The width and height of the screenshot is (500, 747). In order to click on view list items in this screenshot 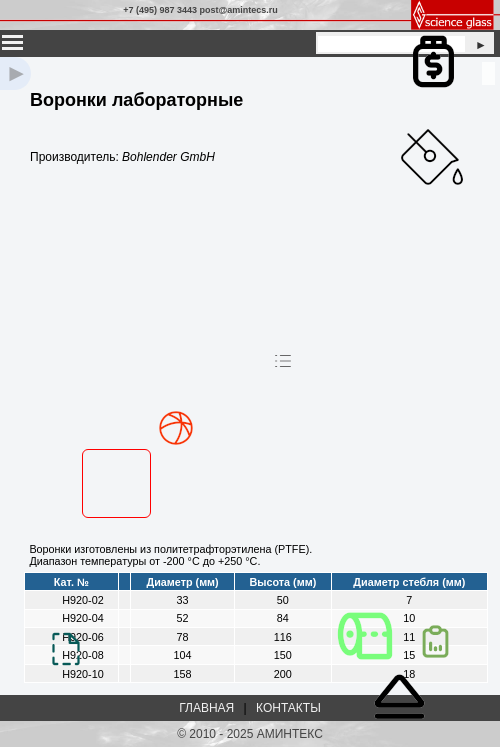, I will do `click(283, 361)`.